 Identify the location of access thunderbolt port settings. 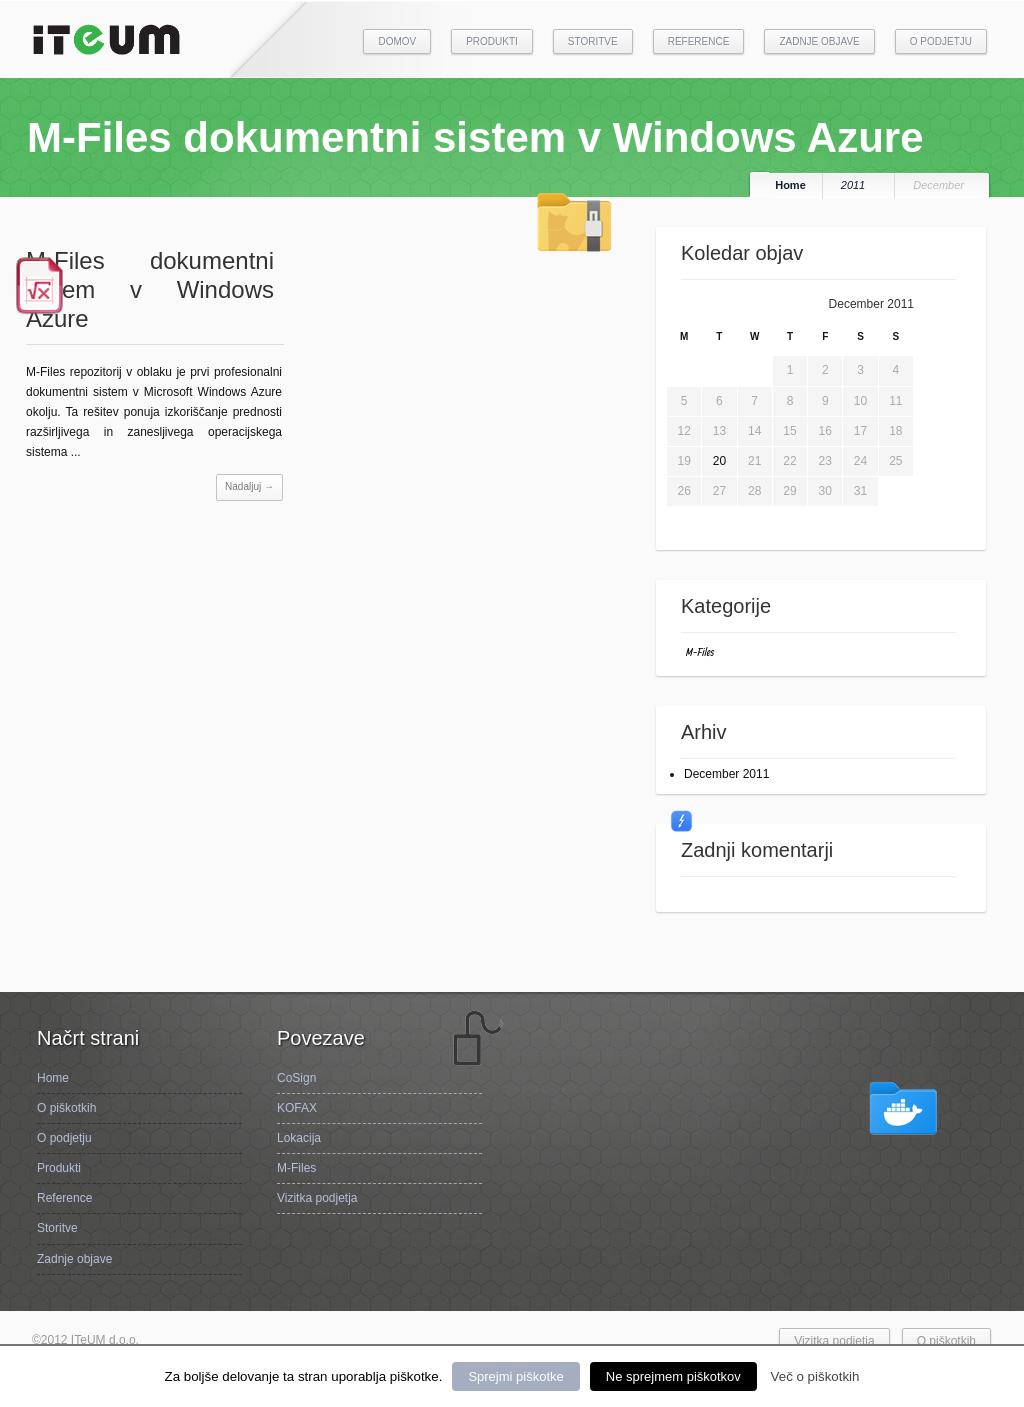
(681, 821).